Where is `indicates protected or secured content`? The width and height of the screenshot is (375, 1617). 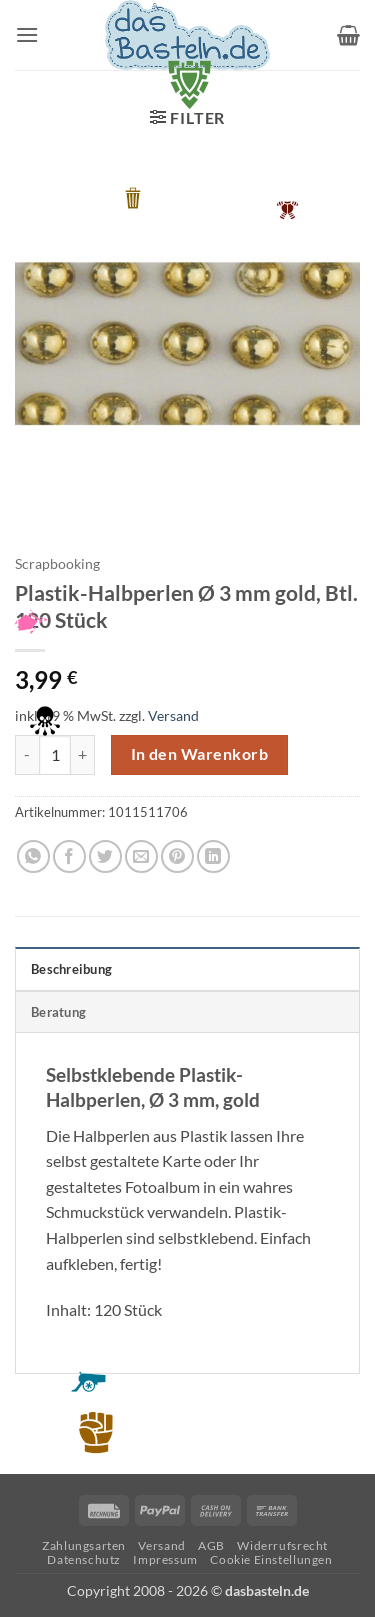
indicates protected or secured content is located at coordinates (189, 84).